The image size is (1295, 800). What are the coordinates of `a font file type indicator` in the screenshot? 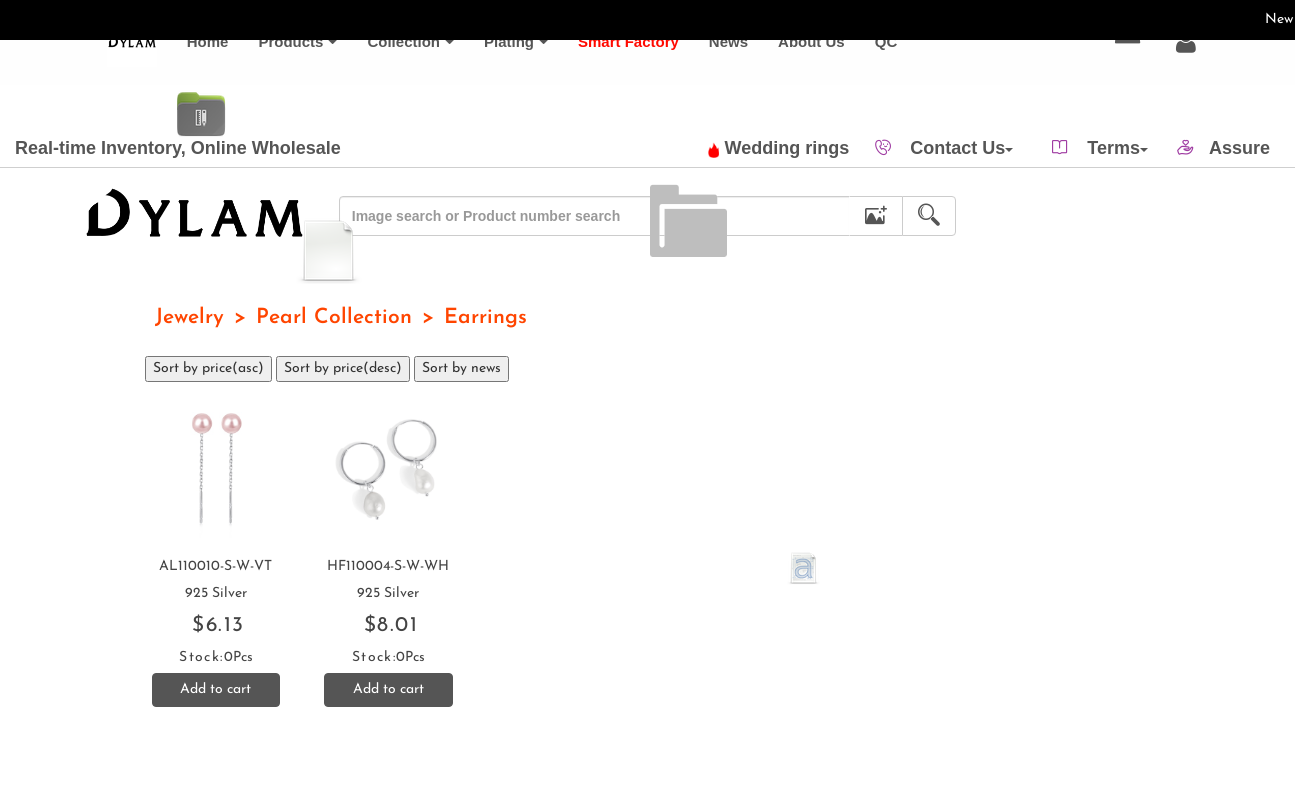 It's located at (804, 568).